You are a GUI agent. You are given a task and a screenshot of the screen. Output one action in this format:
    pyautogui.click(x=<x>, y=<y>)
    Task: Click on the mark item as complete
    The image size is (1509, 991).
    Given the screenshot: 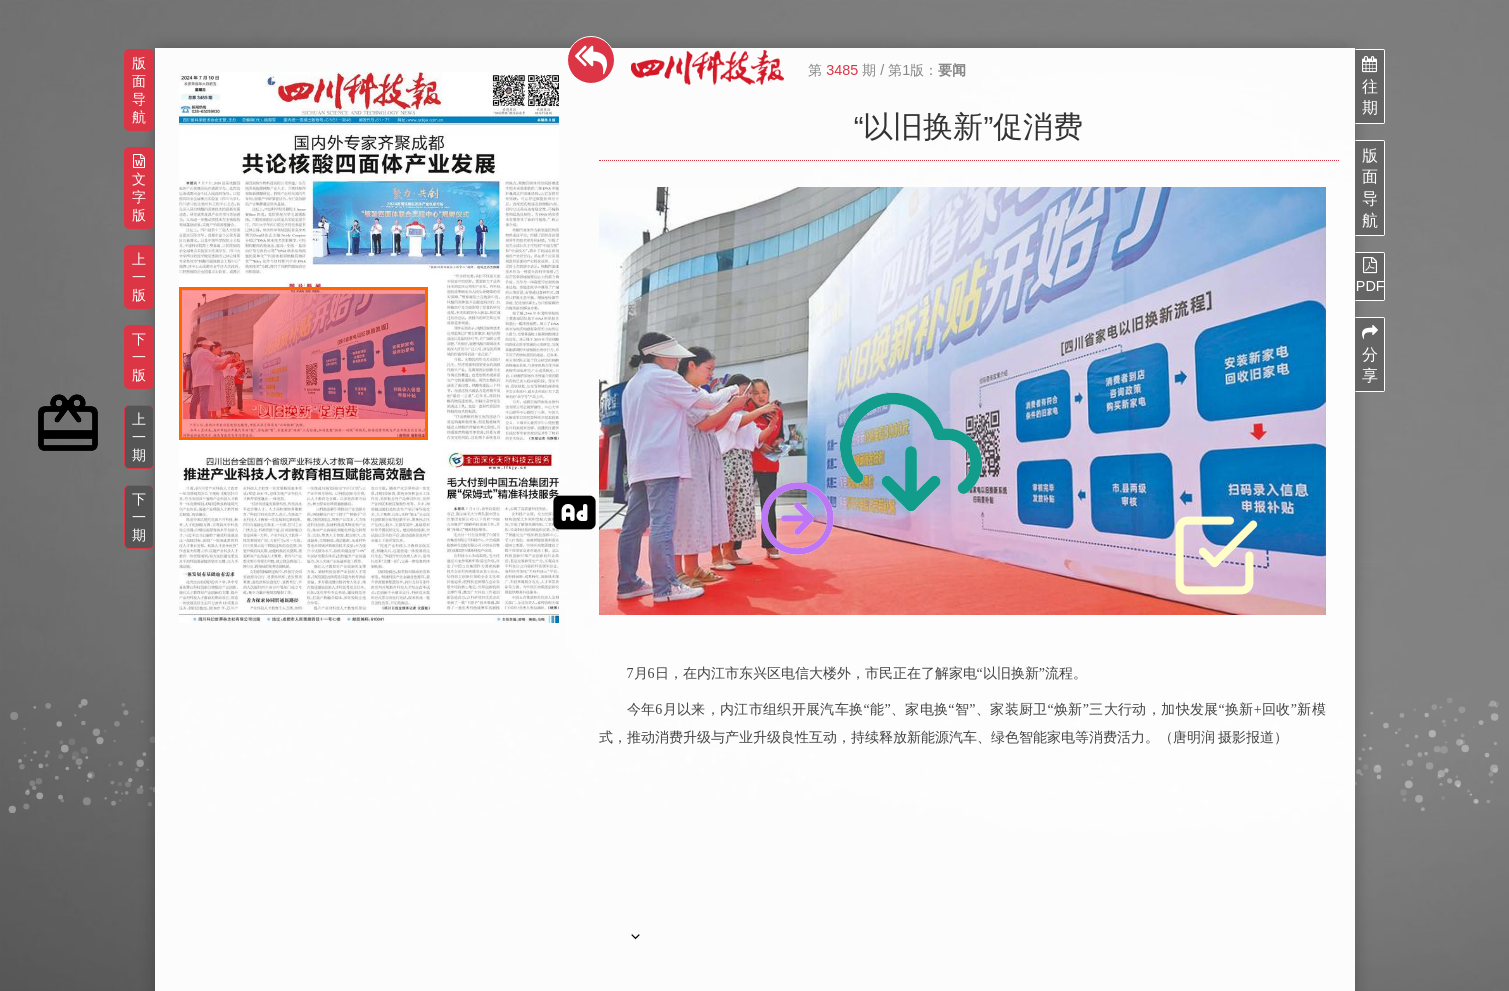 What is the action you would take?
    pyautogui.click(x=1214, y=555)
    